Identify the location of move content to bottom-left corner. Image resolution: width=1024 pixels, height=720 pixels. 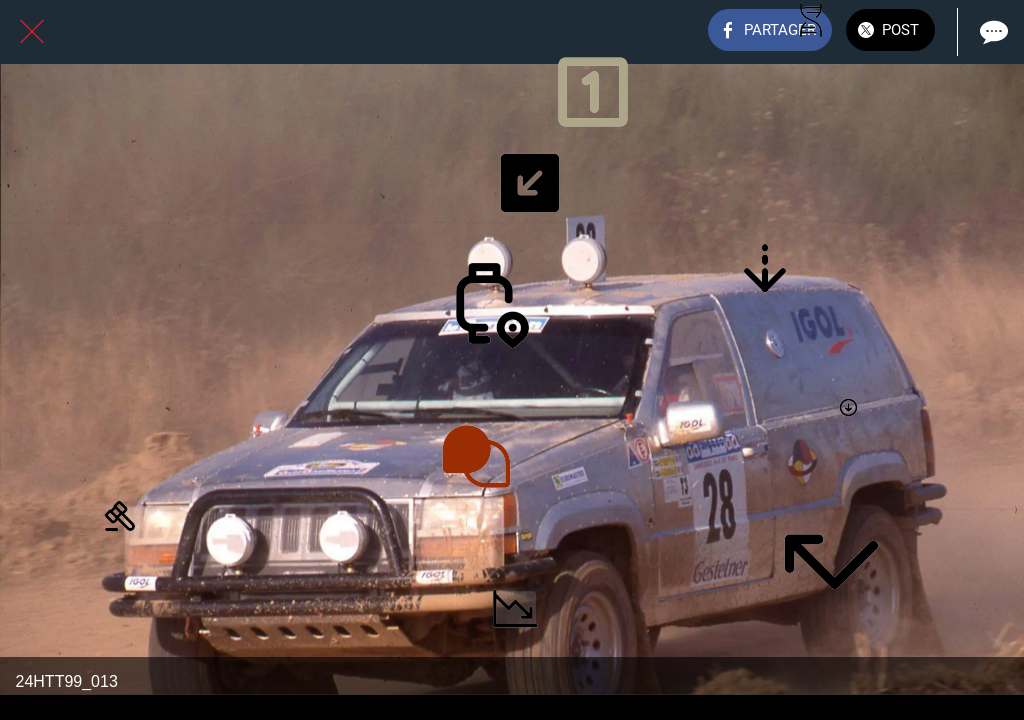
(530, 183).